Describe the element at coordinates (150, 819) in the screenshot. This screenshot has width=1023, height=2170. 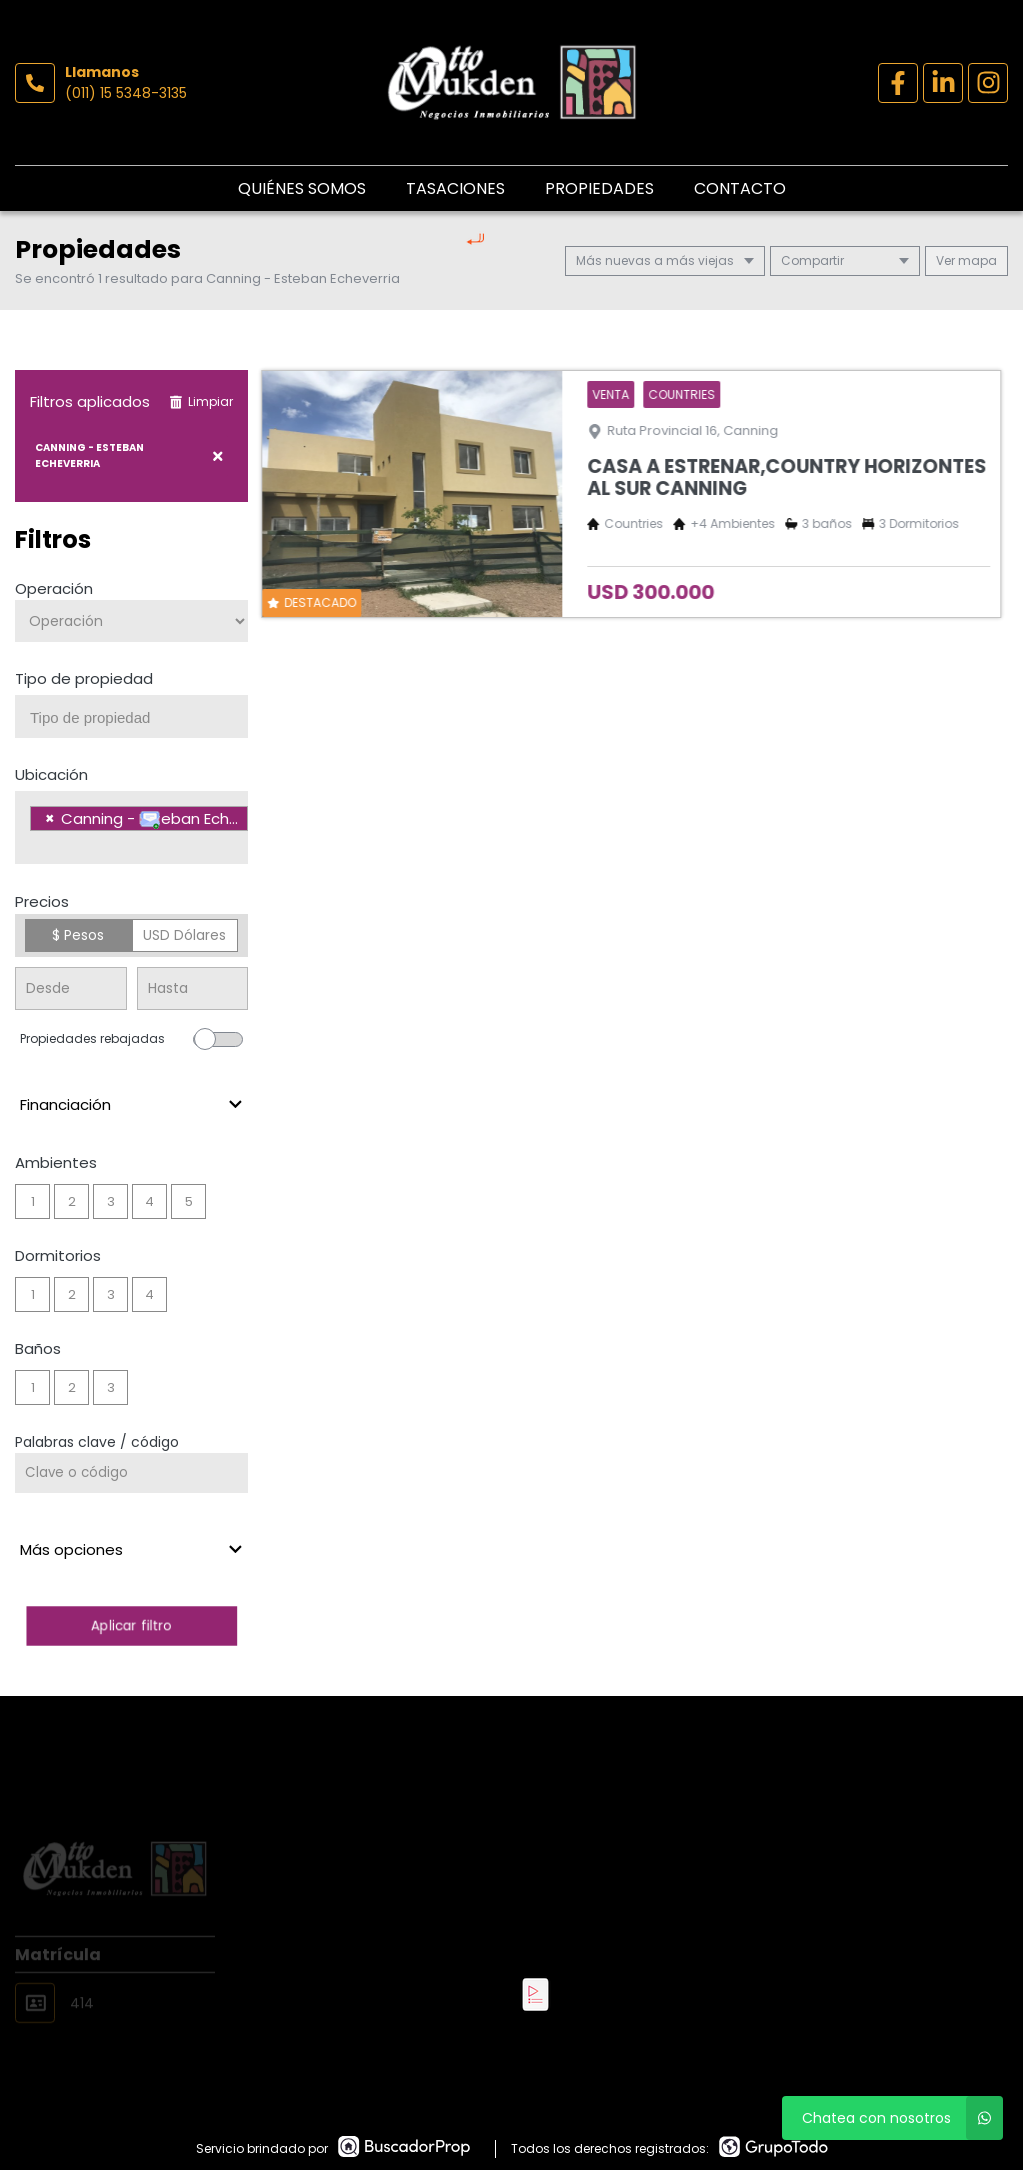
I see `compose a new email message` at that location.